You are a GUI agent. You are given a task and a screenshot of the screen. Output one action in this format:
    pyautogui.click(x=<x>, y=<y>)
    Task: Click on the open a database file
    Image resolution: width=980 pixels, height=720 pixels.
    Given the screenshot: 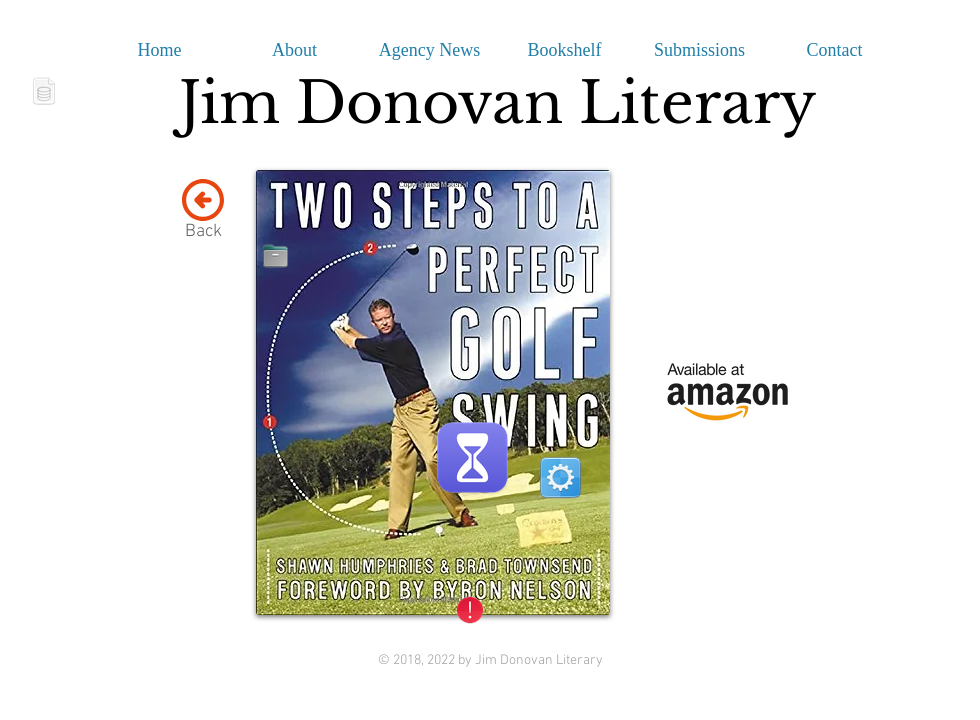 What is the action you would take?
    pyautogui.click(x=44, y=91)
    